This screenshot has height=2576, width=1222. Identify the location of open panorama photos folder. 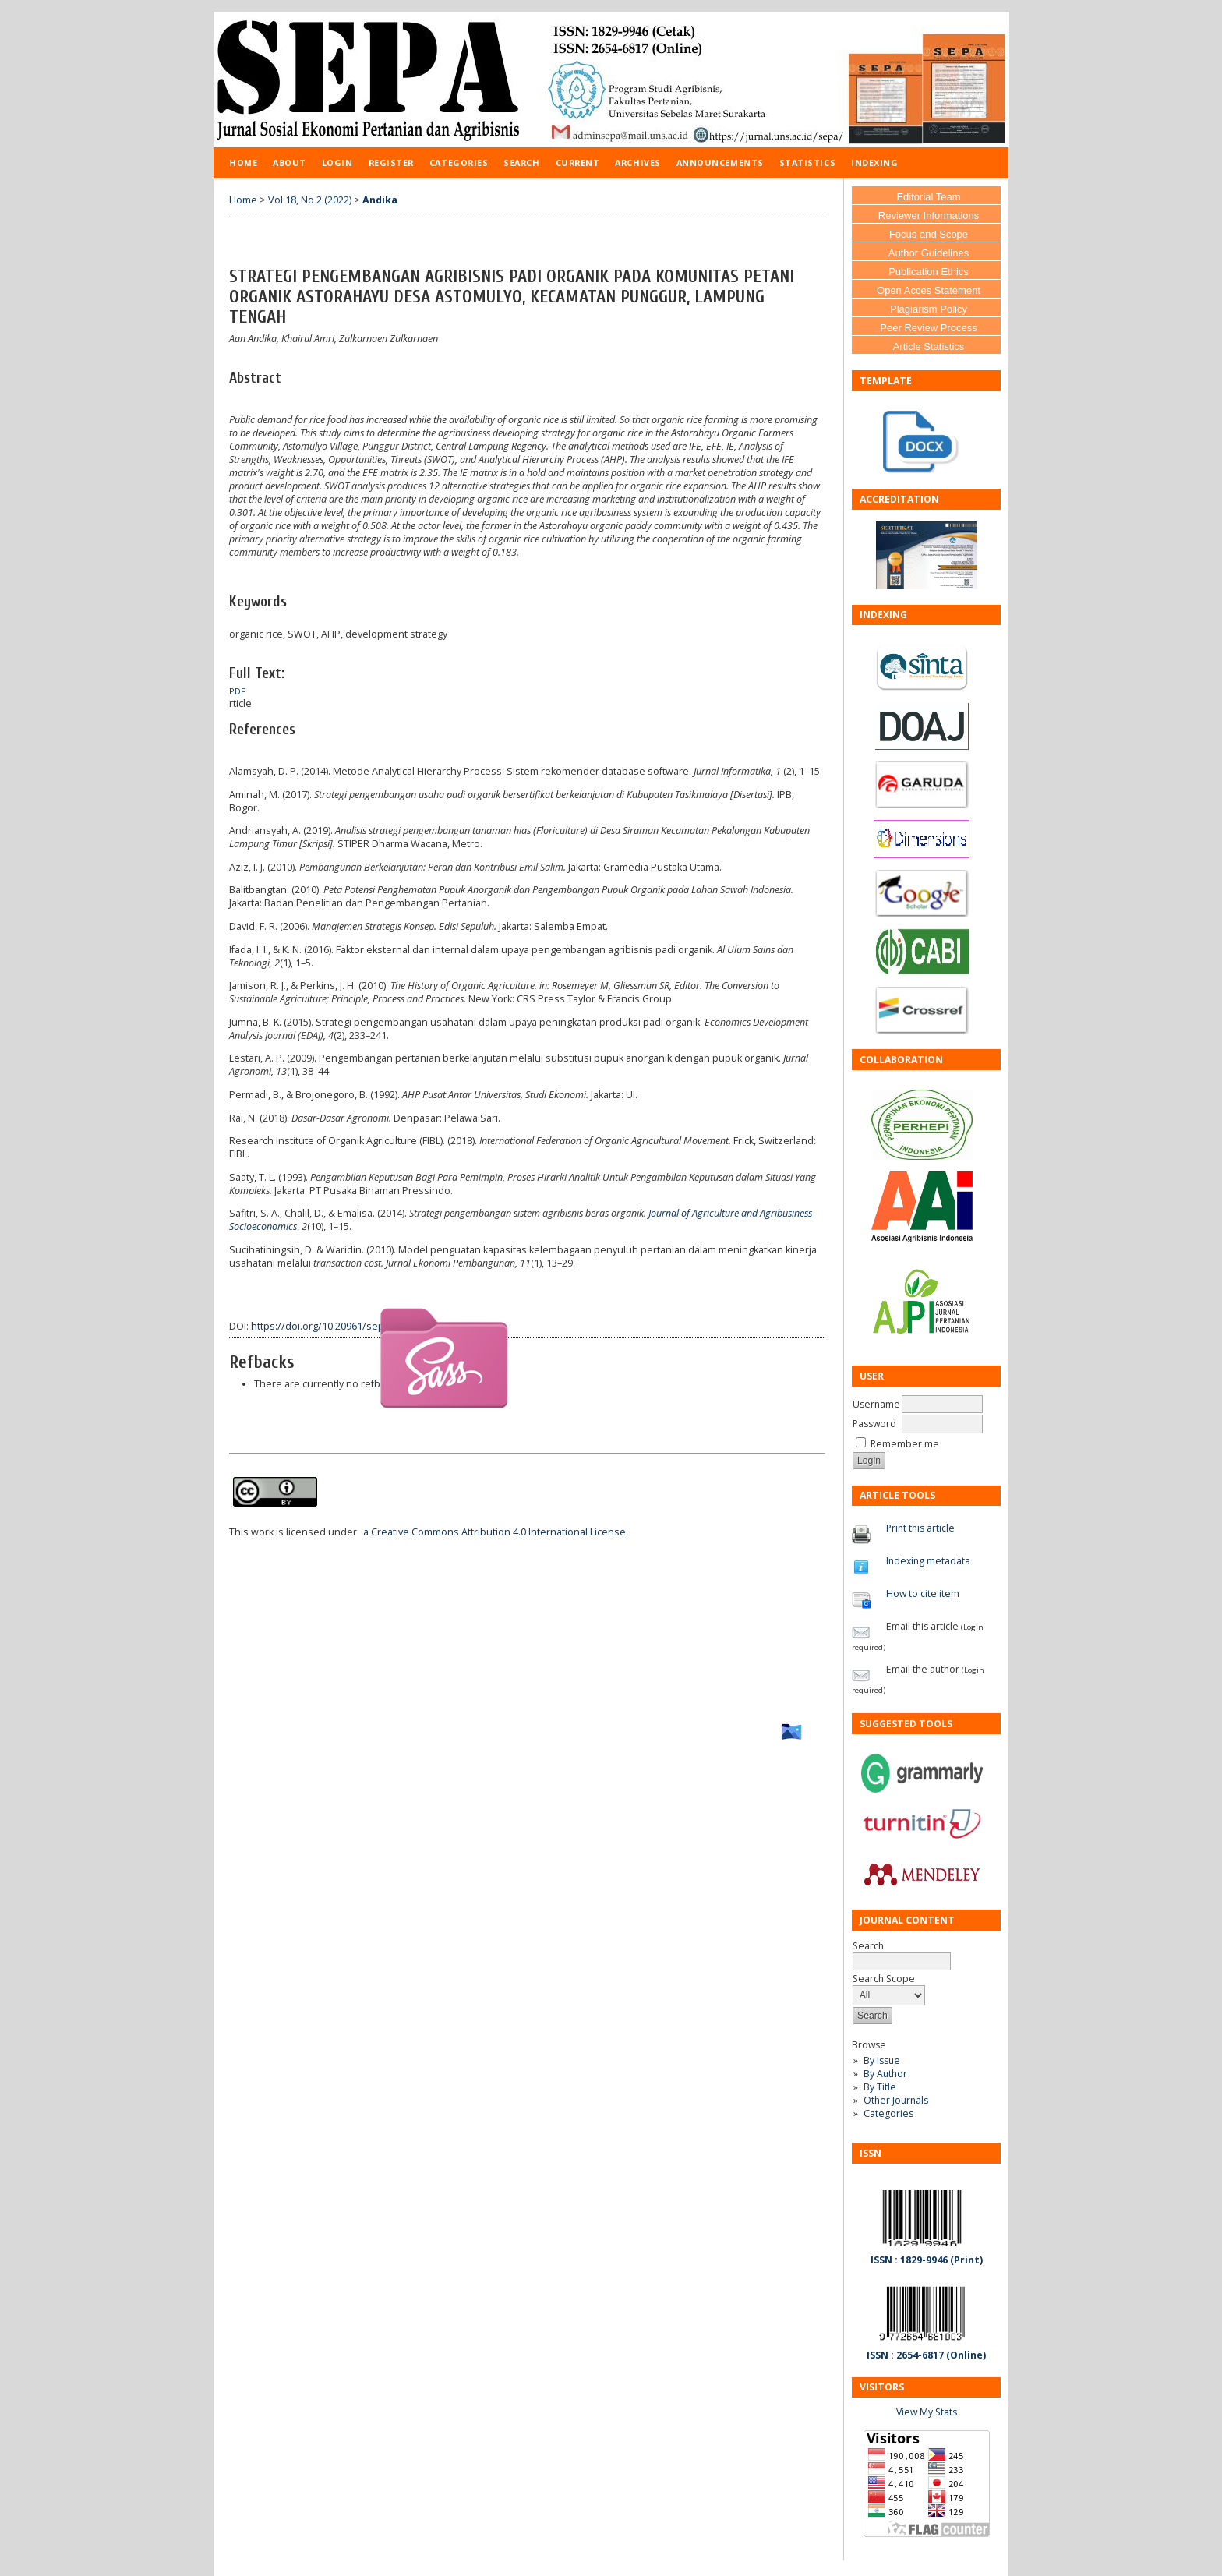
(791, 1732).